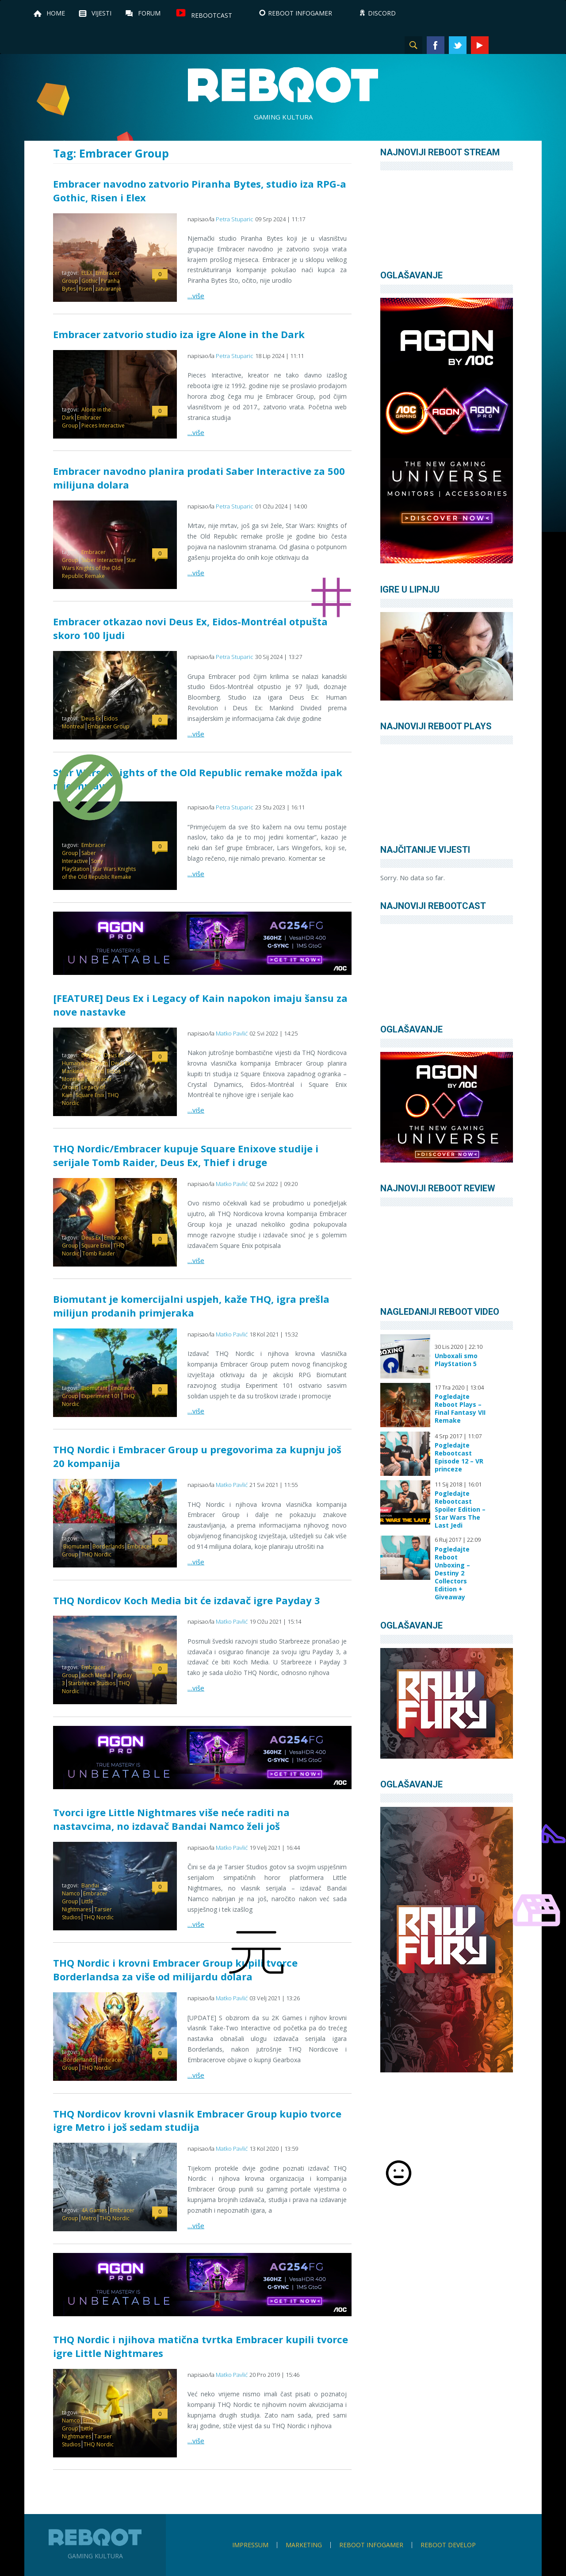 The image size is (566, 2576). I want to click on view video or movie content, so click(435, 651).